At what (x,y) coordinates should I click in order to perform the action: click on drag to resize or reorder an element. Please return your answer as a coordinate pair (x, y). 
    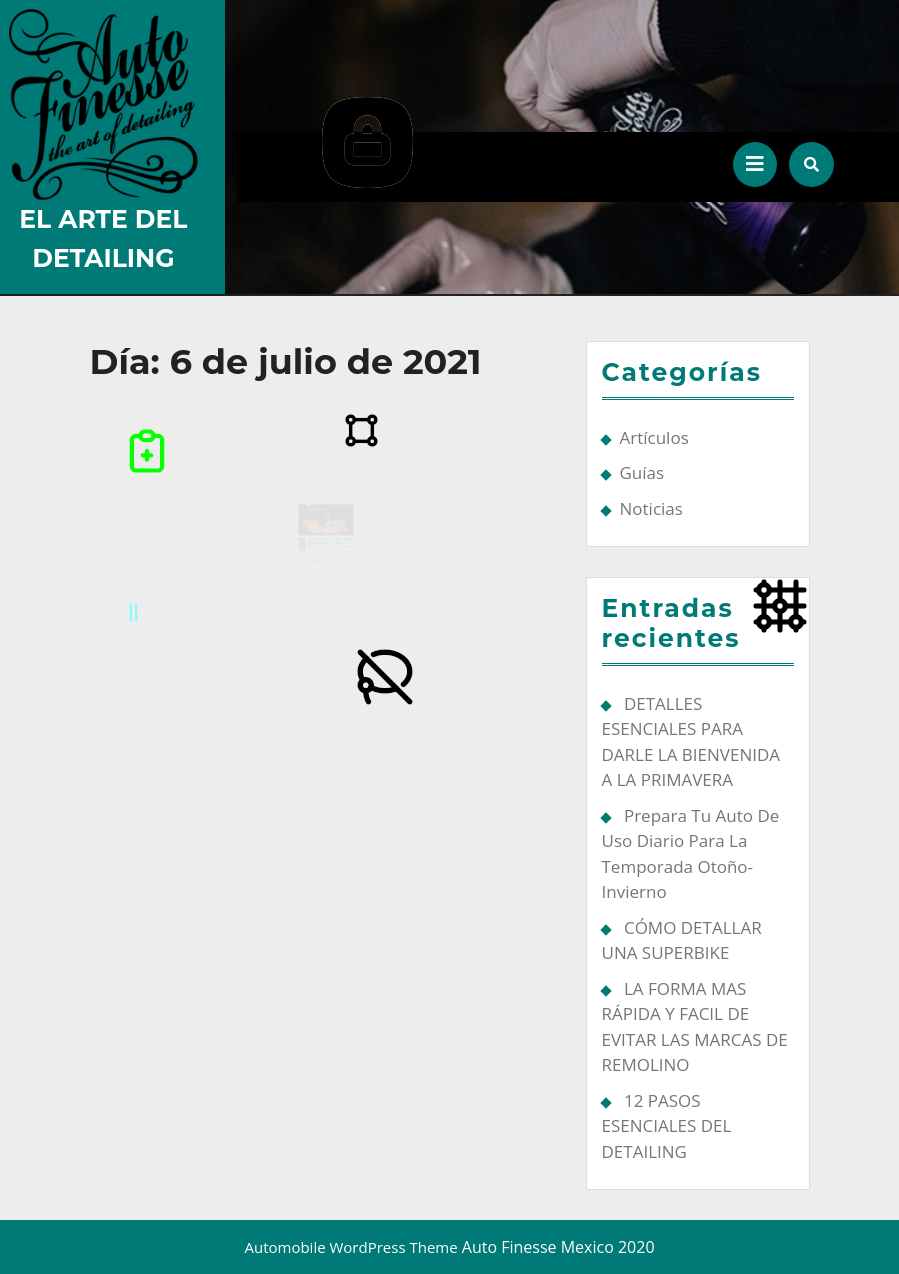
    Looking at the image, I should click on (133, 612).